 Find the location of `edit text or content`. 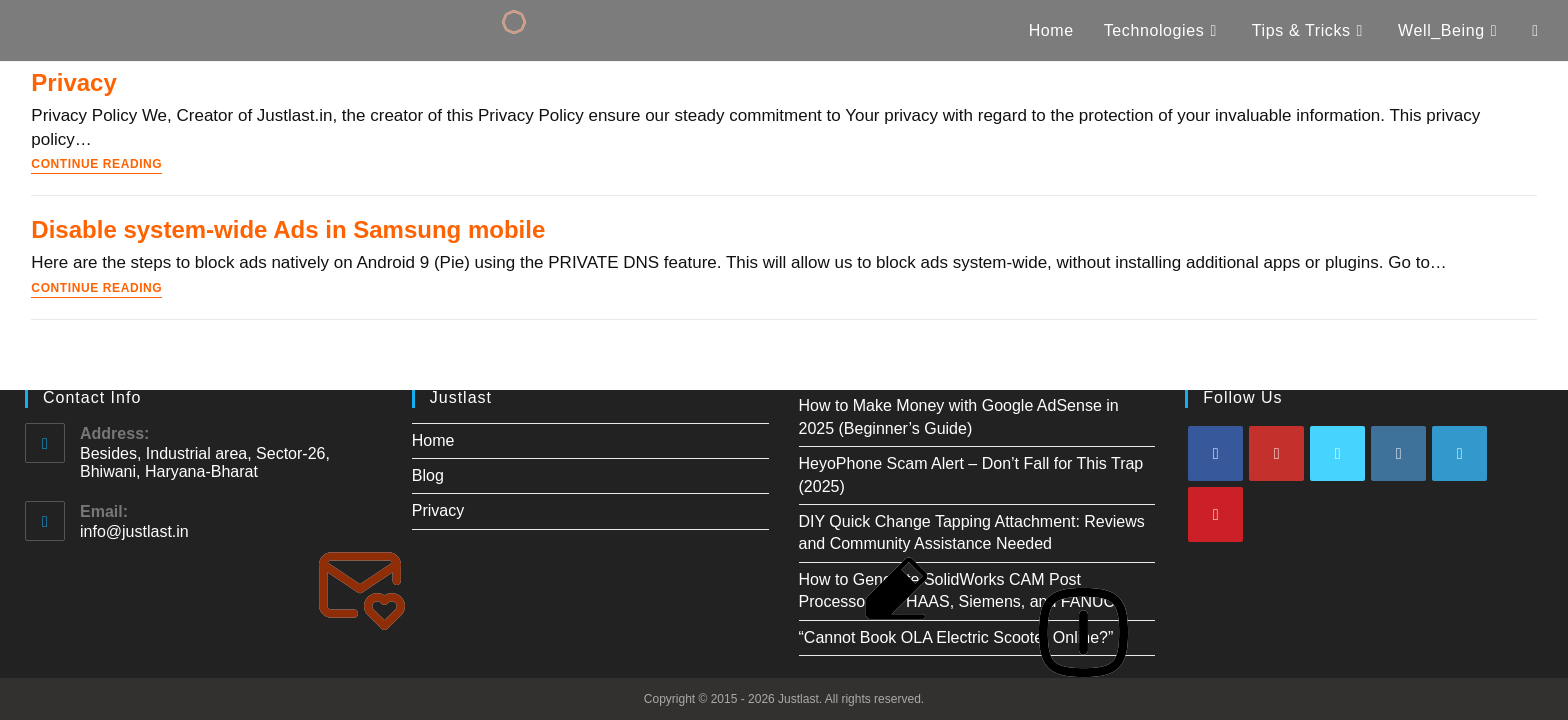

edit text or content is located at coordinates (895, 589).